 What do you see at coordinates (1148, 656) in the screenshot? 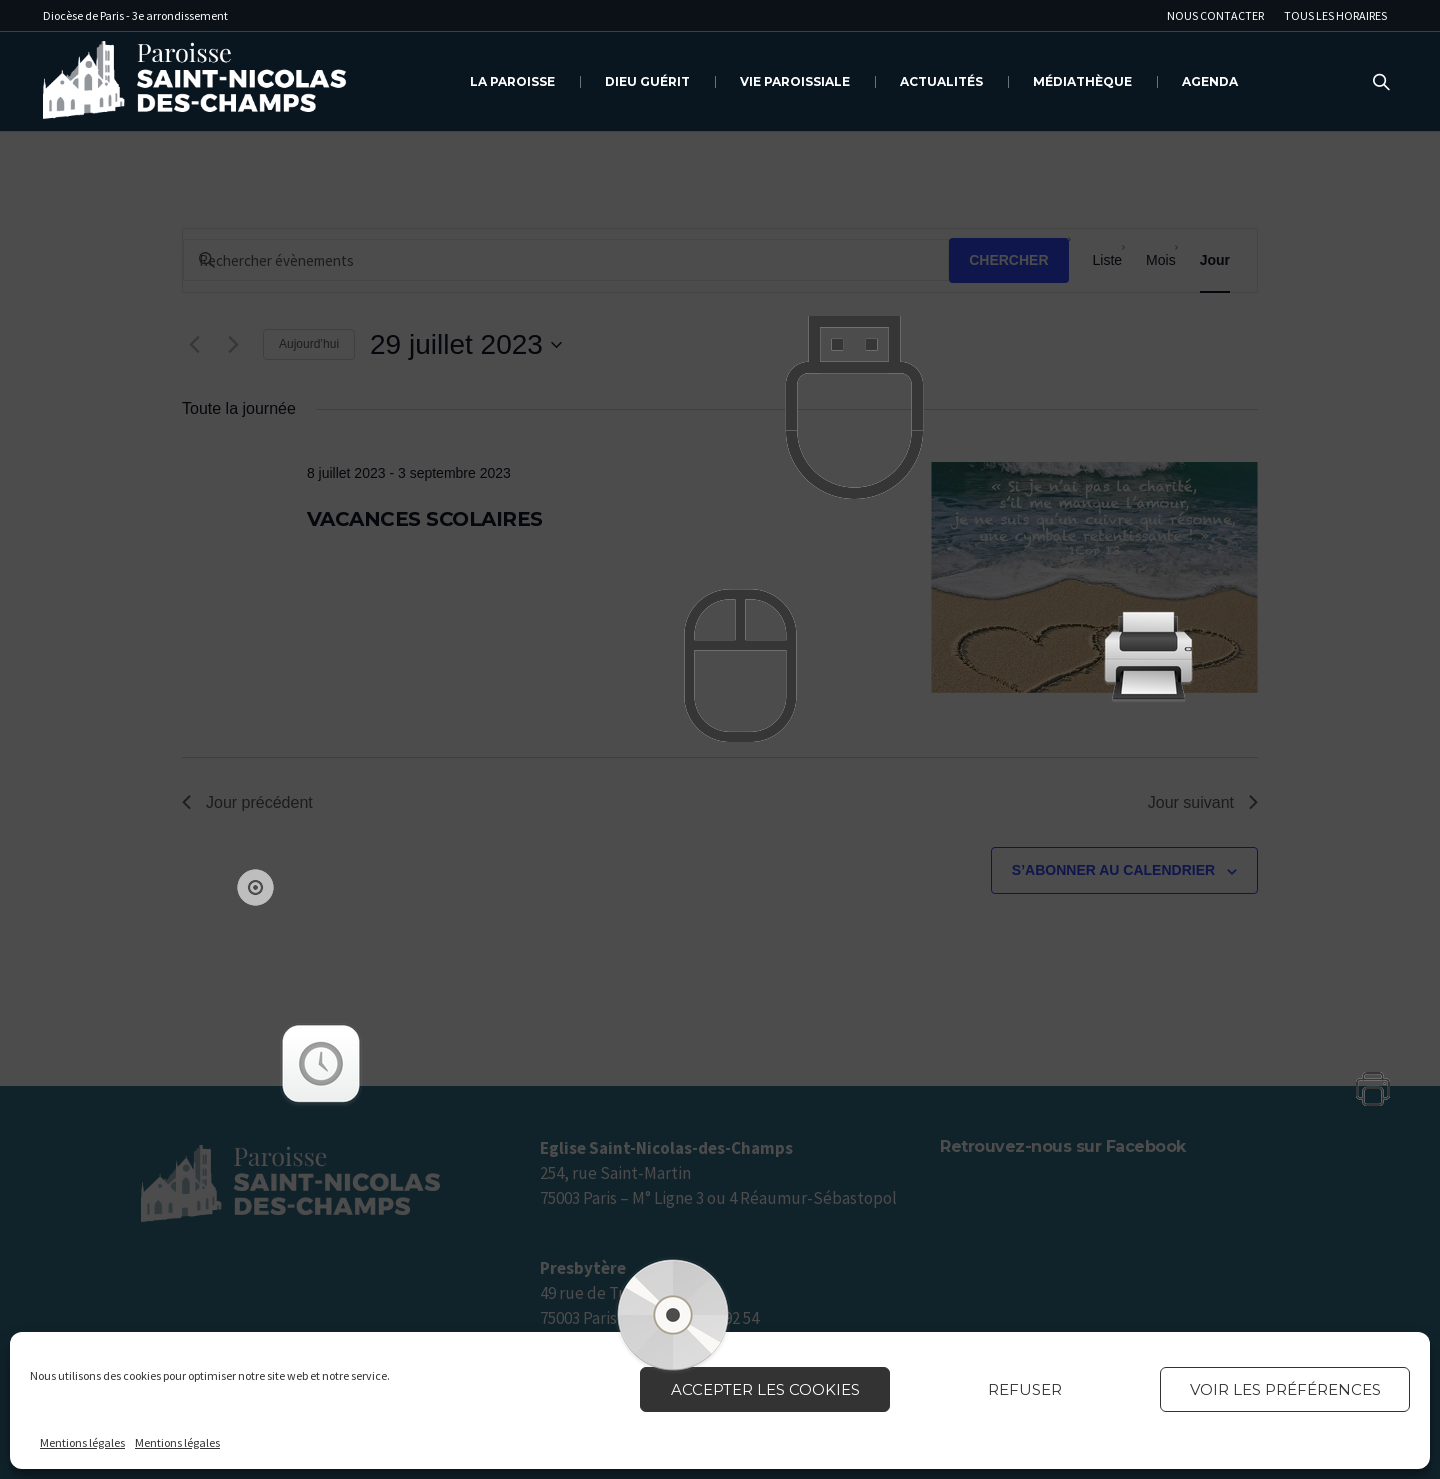
I see `access printer settings and preferences` at bounding box center [1148, 656].